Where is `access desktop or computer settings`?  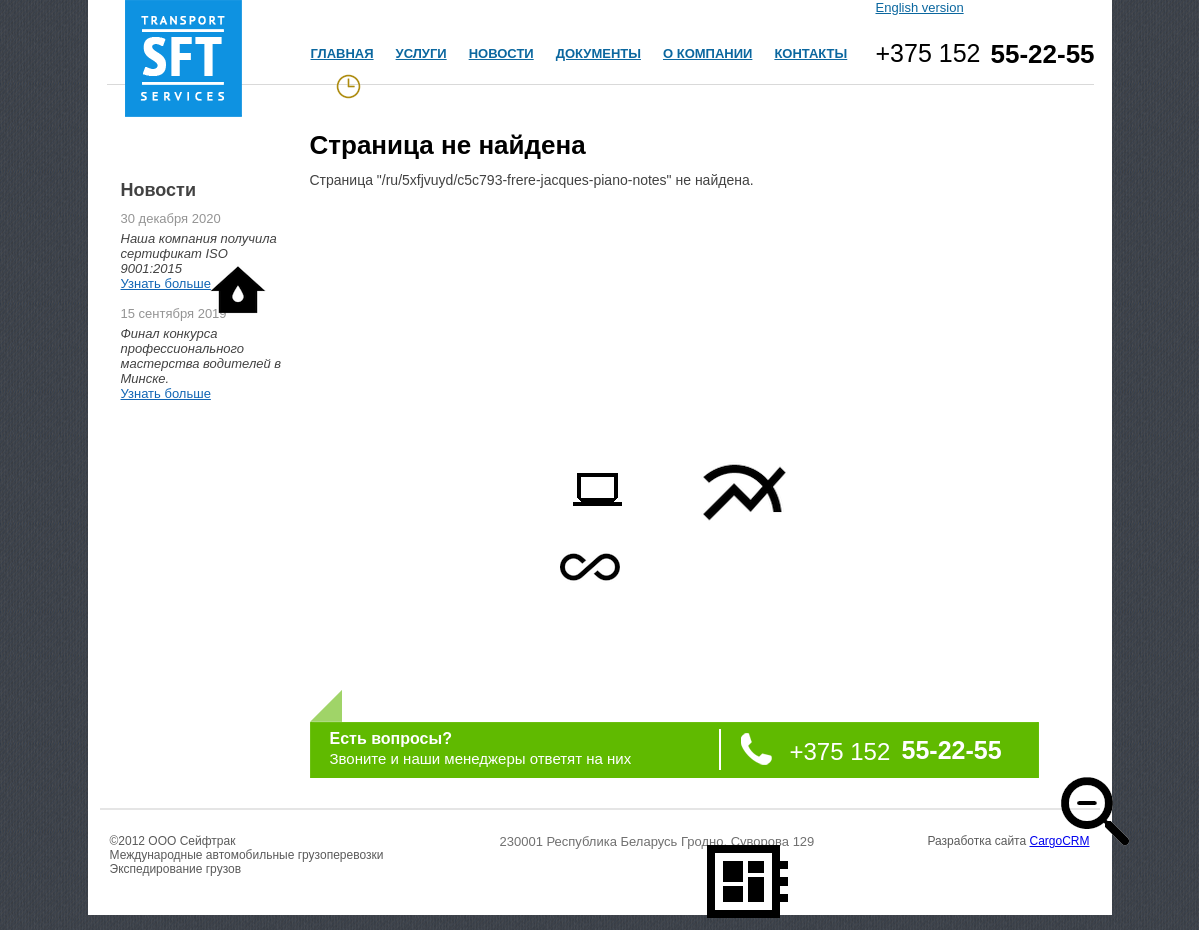 access desktop or computer settings is located at coordinates (597, 489).